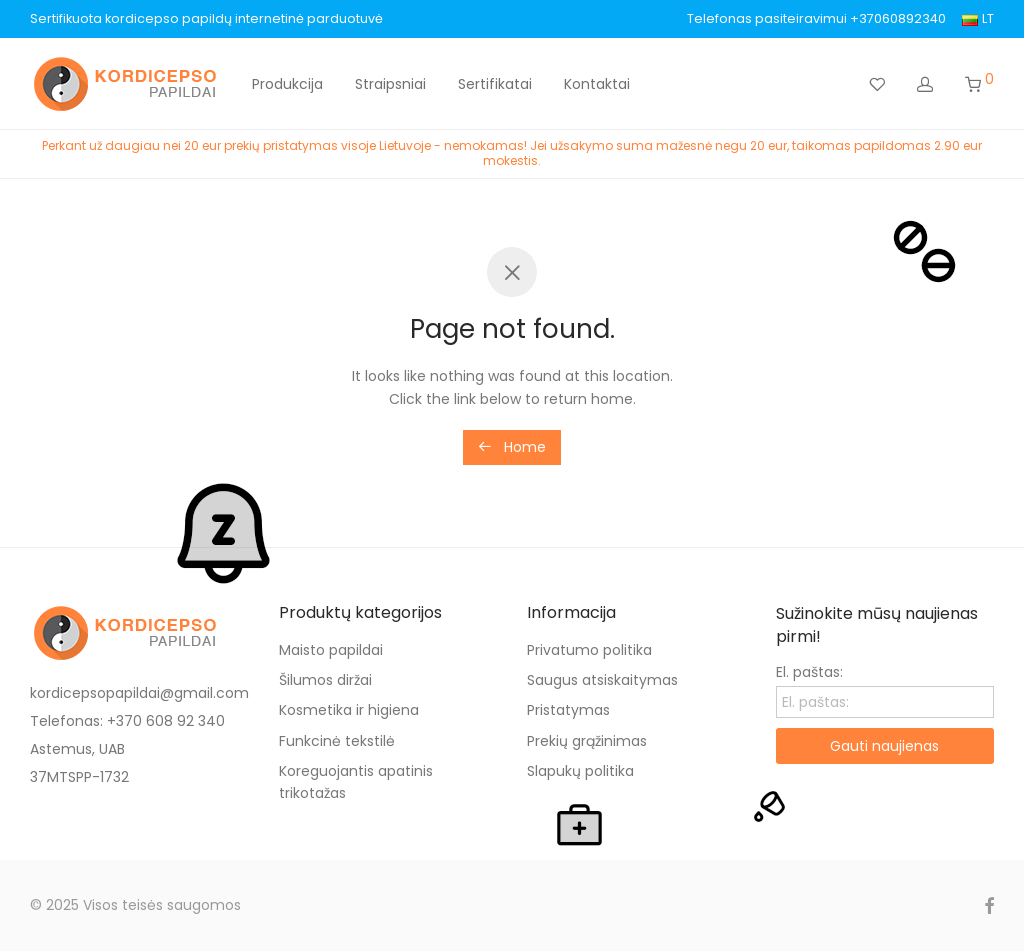 This screenshot has width=1024, height=951. Describe the element at coordinates (769, 806) in the screenshot. I see `select a fill color` at that location.